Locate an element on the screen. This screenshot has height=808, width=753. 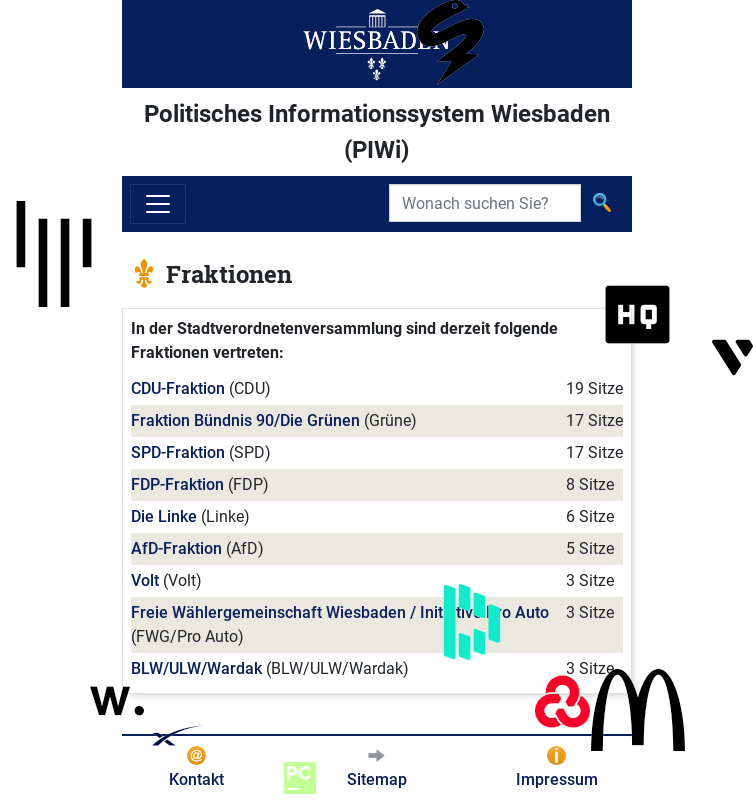
open the McDonald's app is located at coordinates (638, 710).